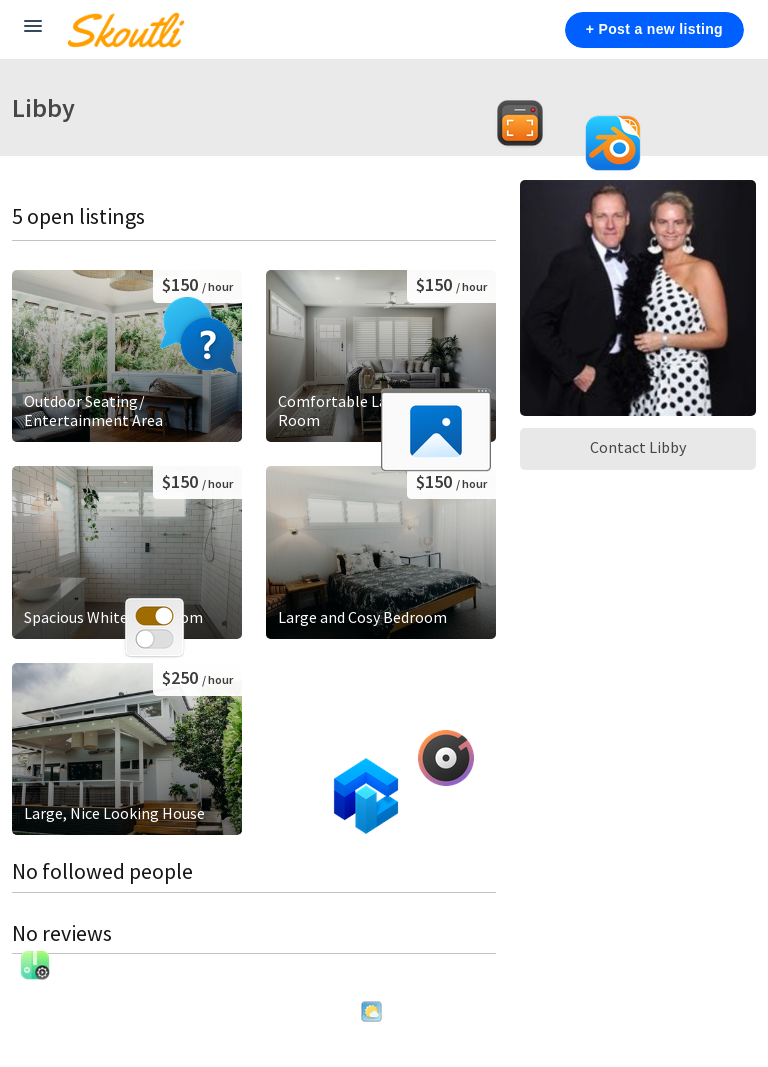 This screenshot has height=1067, width=768. Describe the element at coordinates (366, 796) in the screenshot. I see `open microsoft maquette app` at that location.